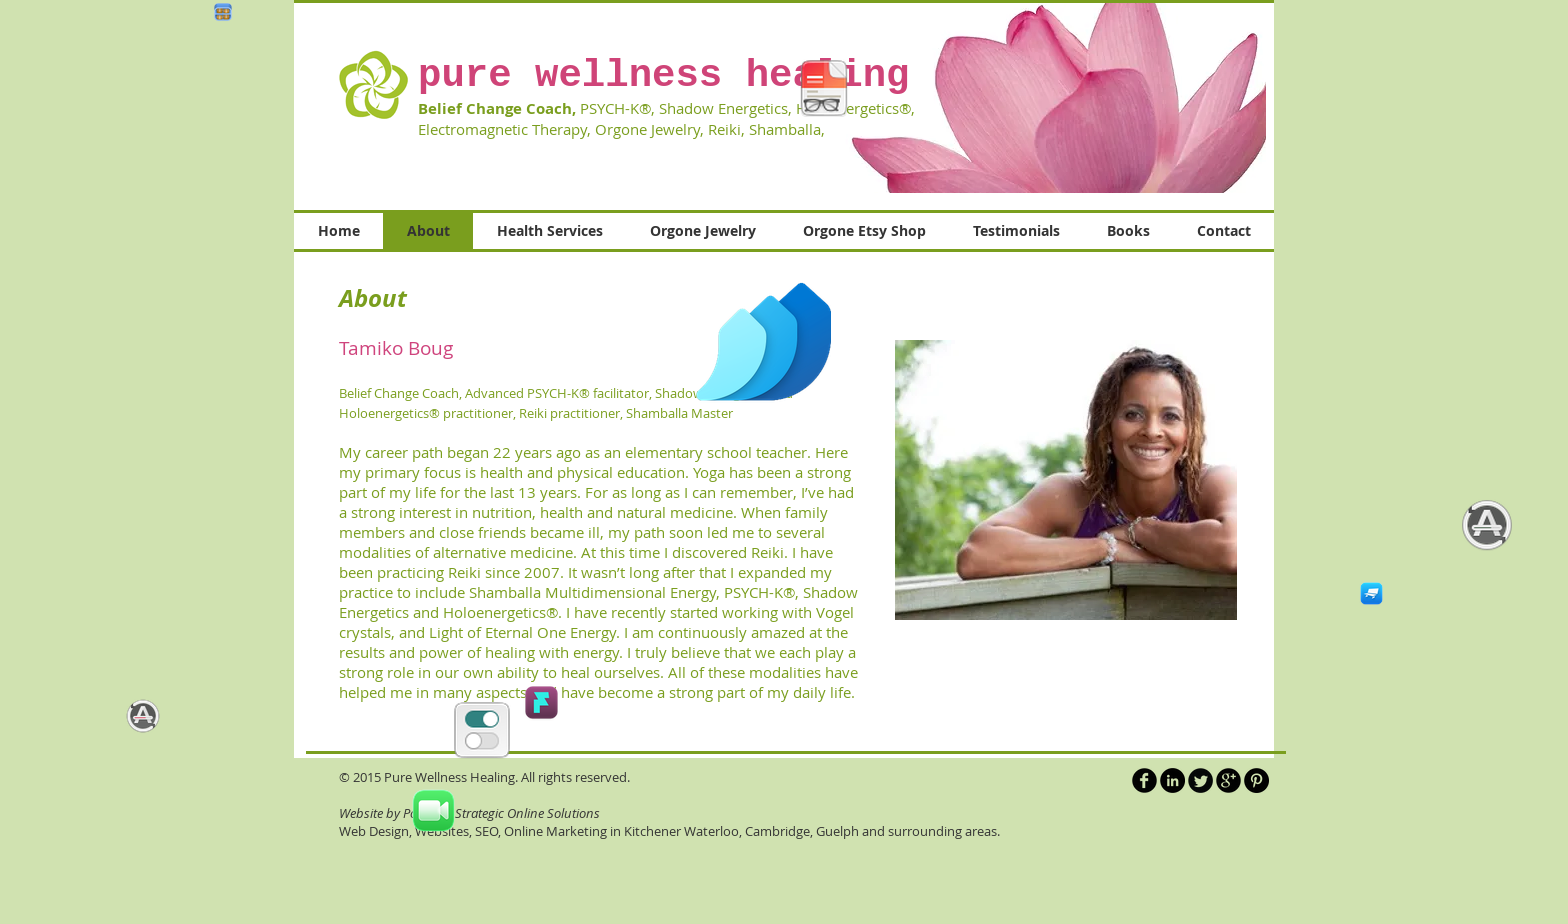 This screenshot has width=1568, height=924. I want to click on open the papers document viewer app, so click(824, 88).